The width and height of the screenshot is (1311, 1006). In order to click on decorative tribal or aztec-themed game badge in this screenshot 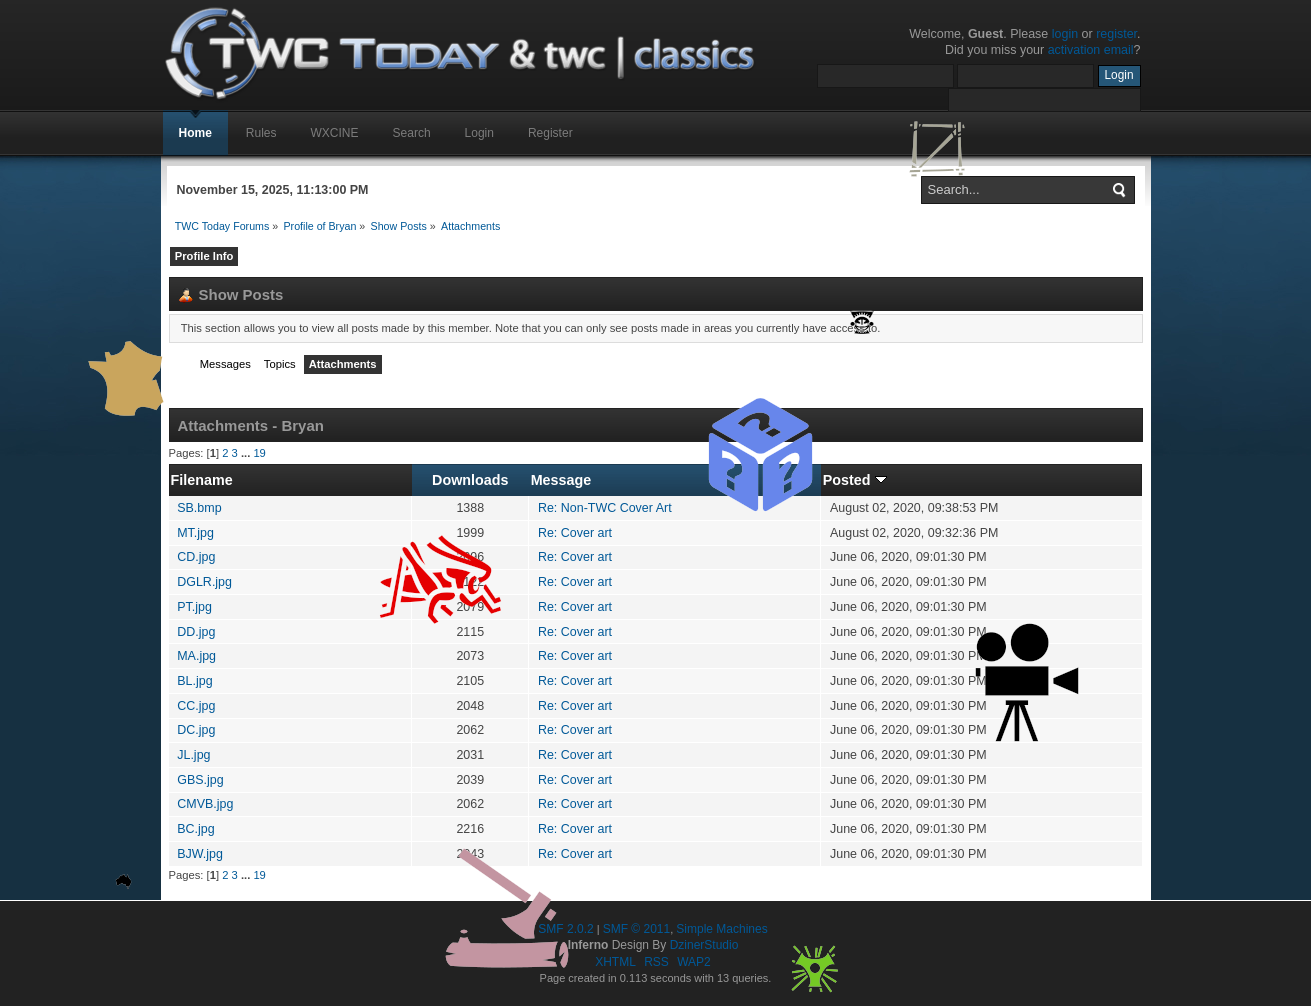, I will do `click(862, 322)`.